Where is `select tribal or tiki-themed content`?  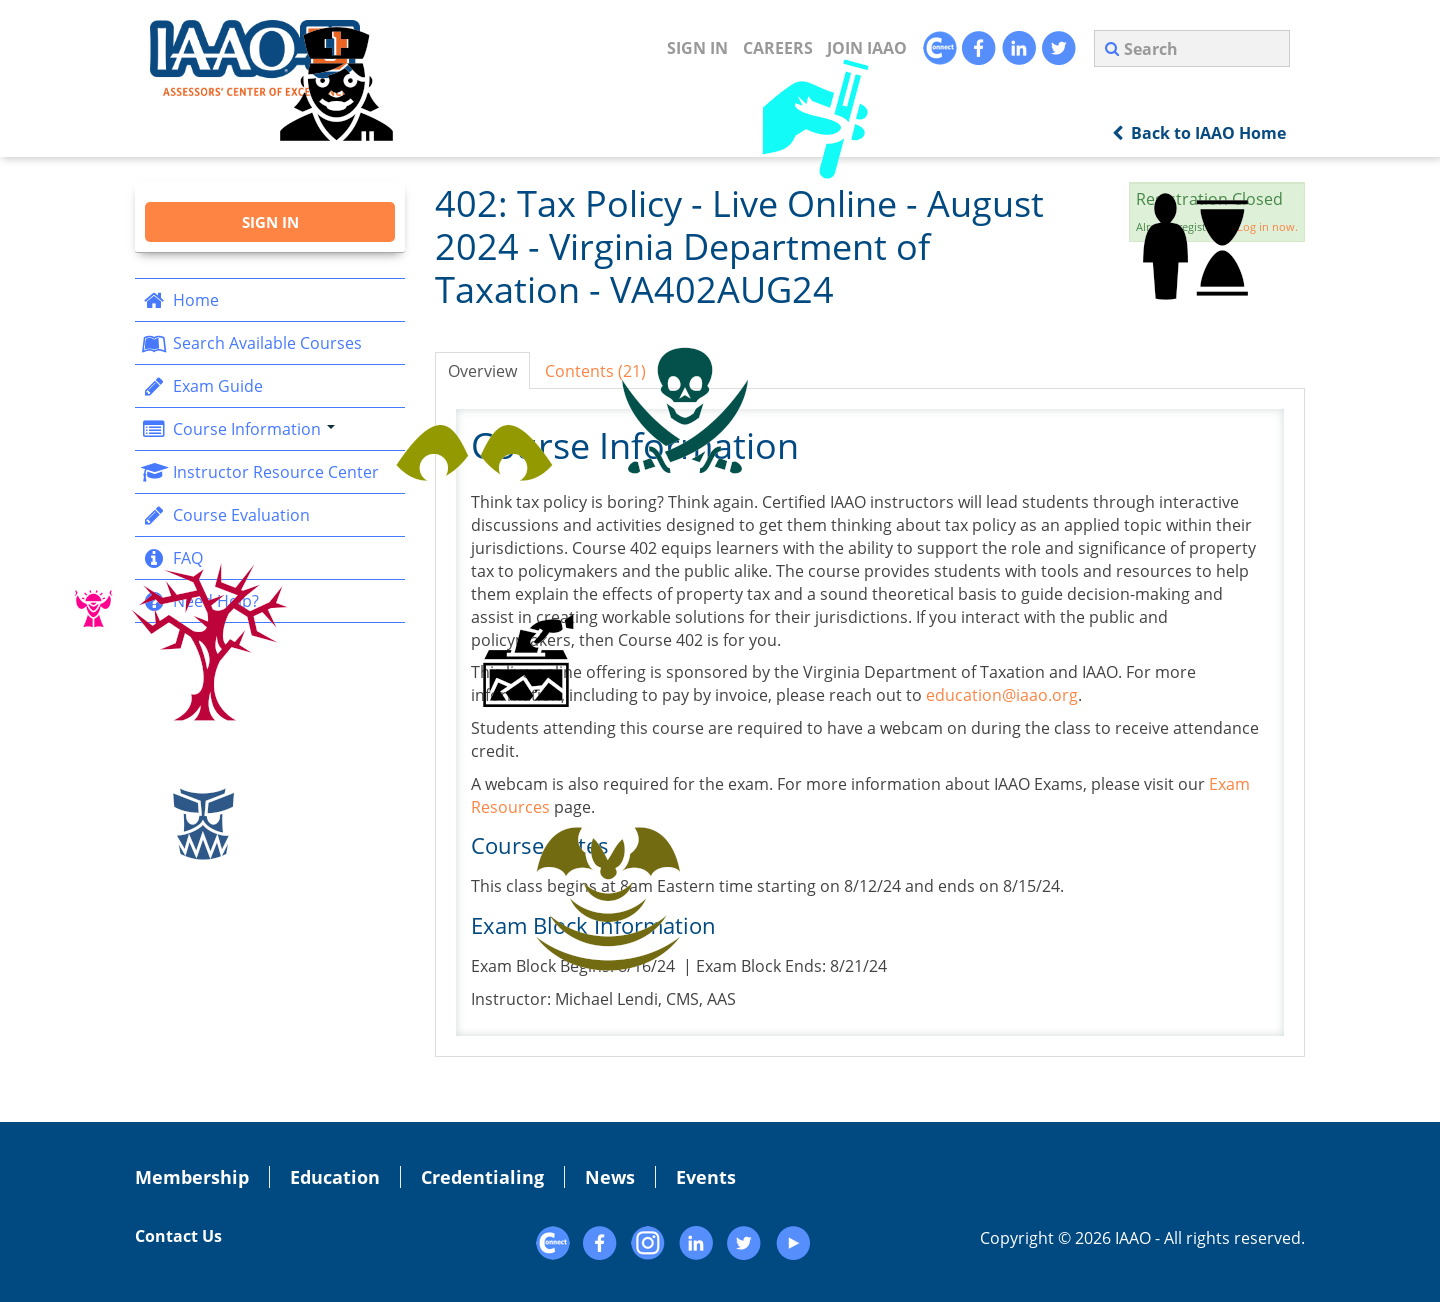 select tribal or tiki-themed content is located at coordinates (202, 823).